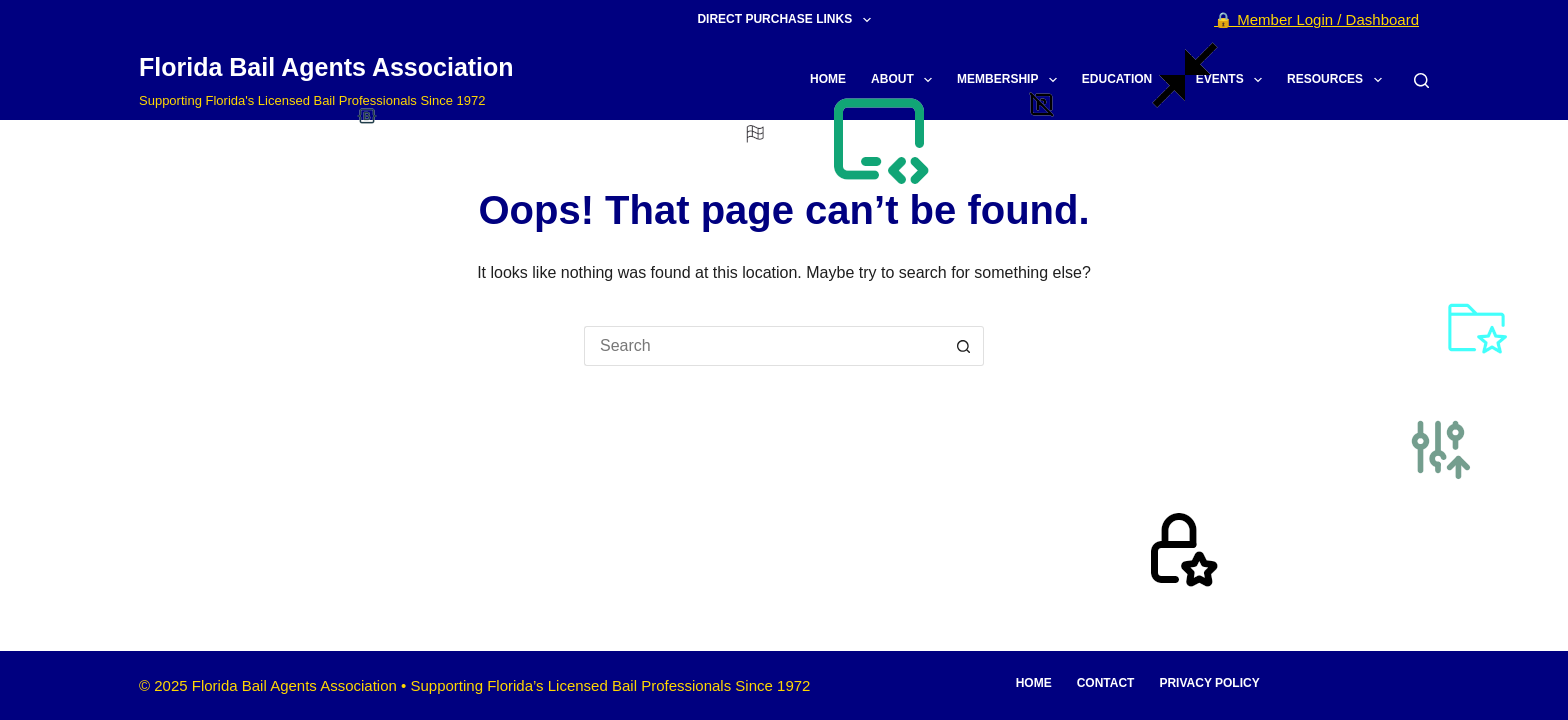 The height and width of the screenshot is (720, 1568). I want to click on exit fullscreen mode, so click(1185, 75).